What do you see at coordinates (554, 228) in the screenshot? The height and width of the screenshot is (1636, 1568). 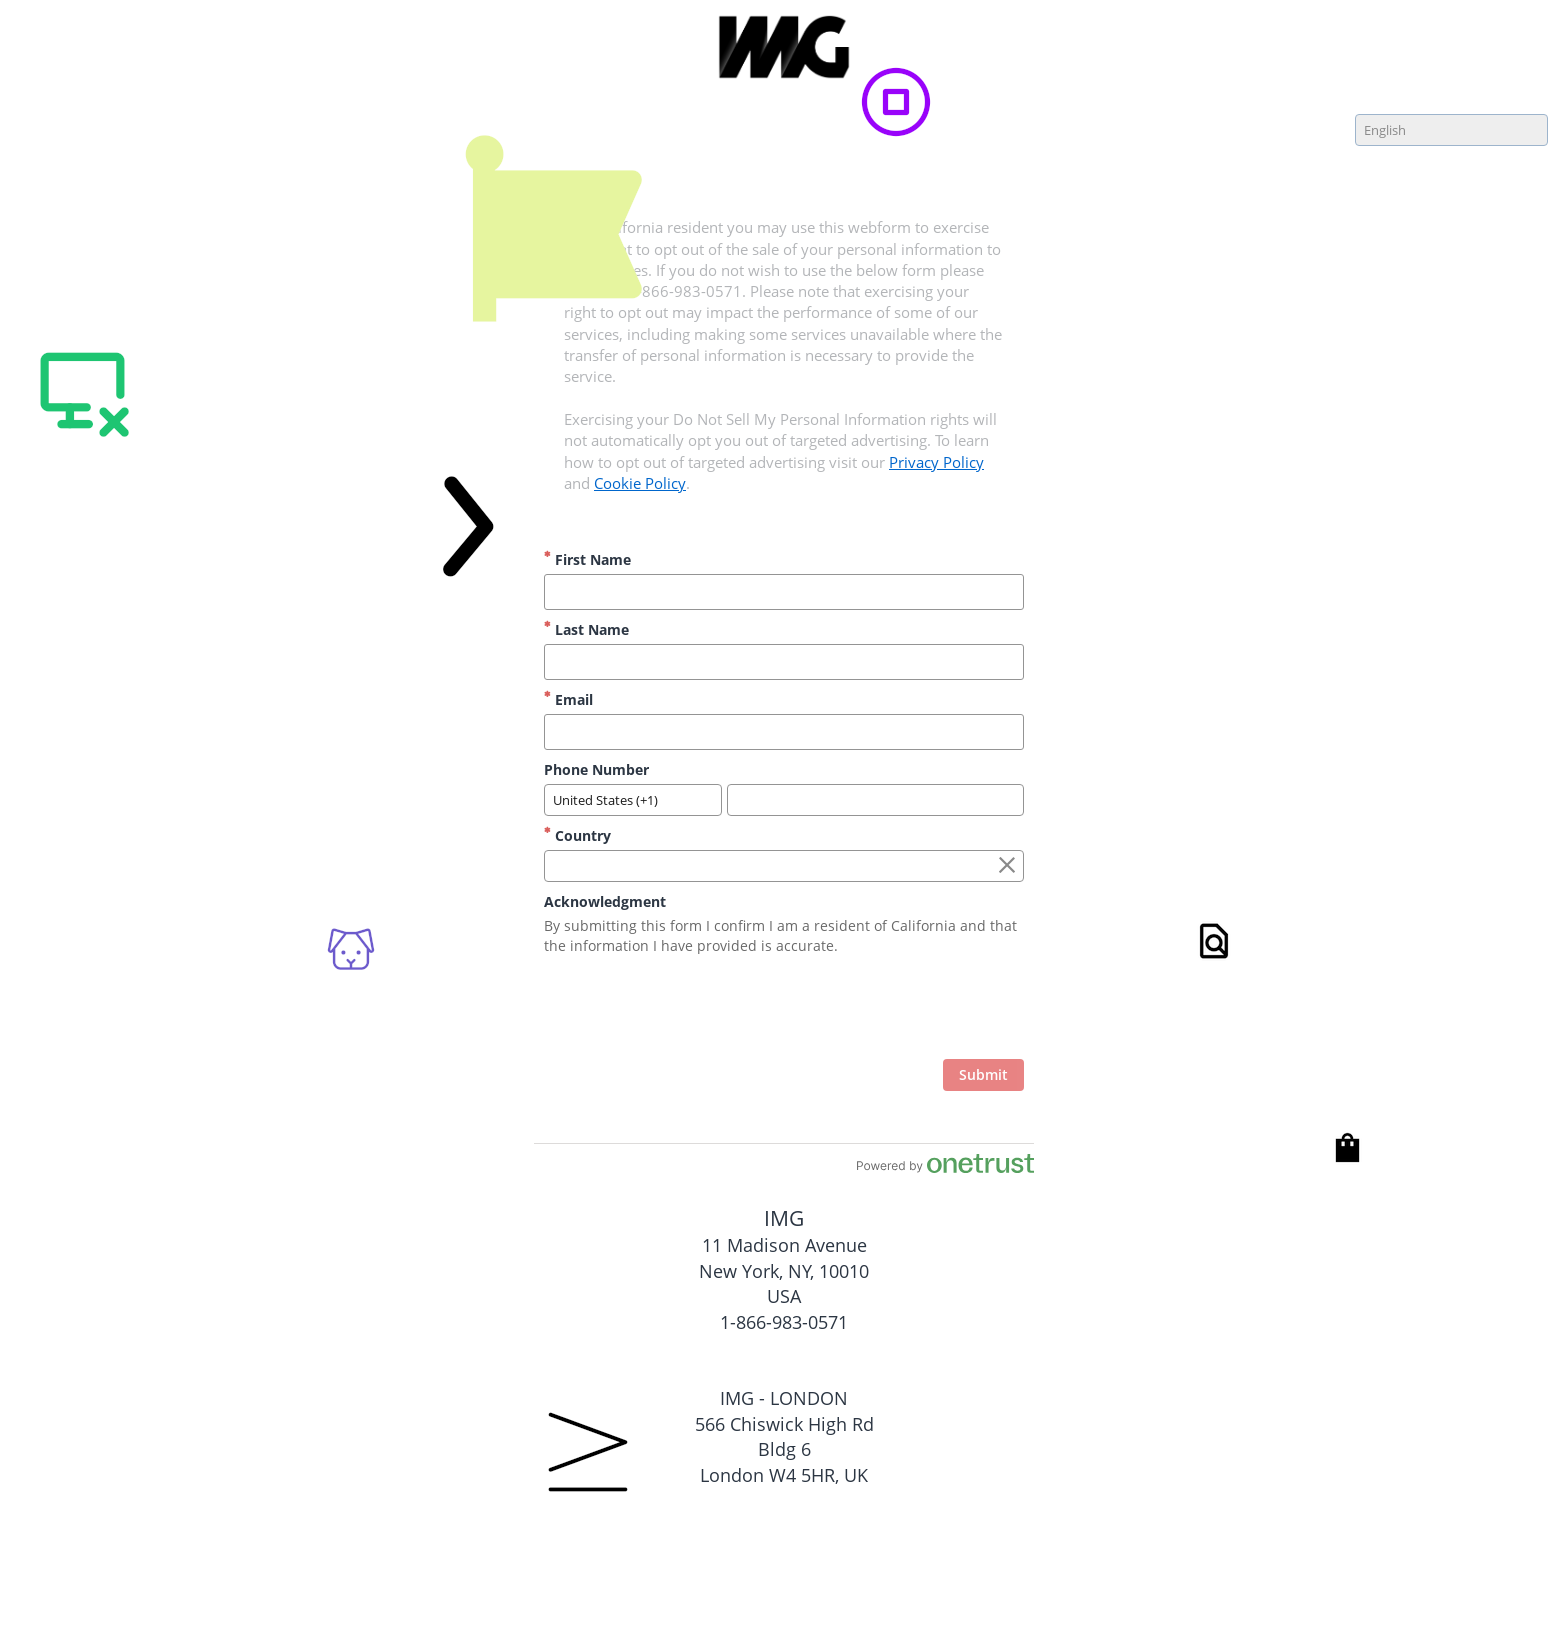 I see `Font Awesome brand logo` at bounding box center [554, 228].